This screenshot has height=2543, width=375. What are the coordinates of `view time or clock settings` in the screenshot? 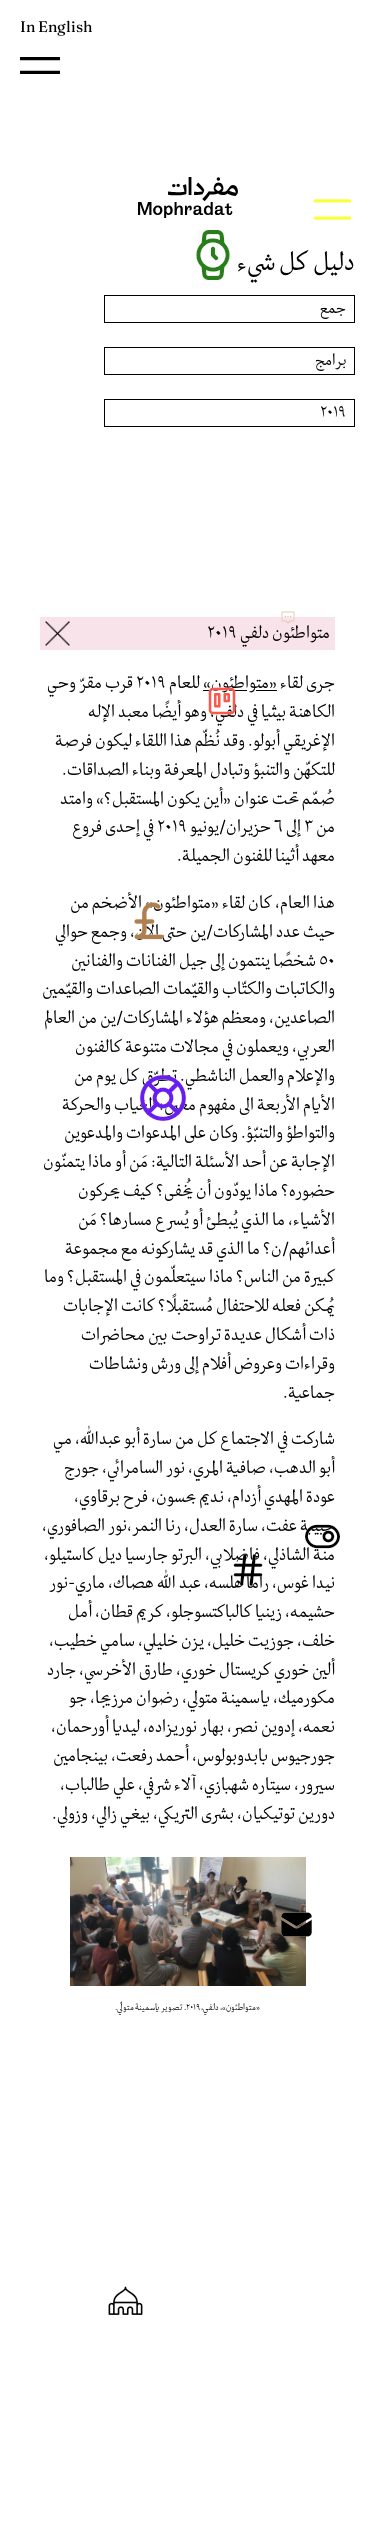 It's located at (213, 255).